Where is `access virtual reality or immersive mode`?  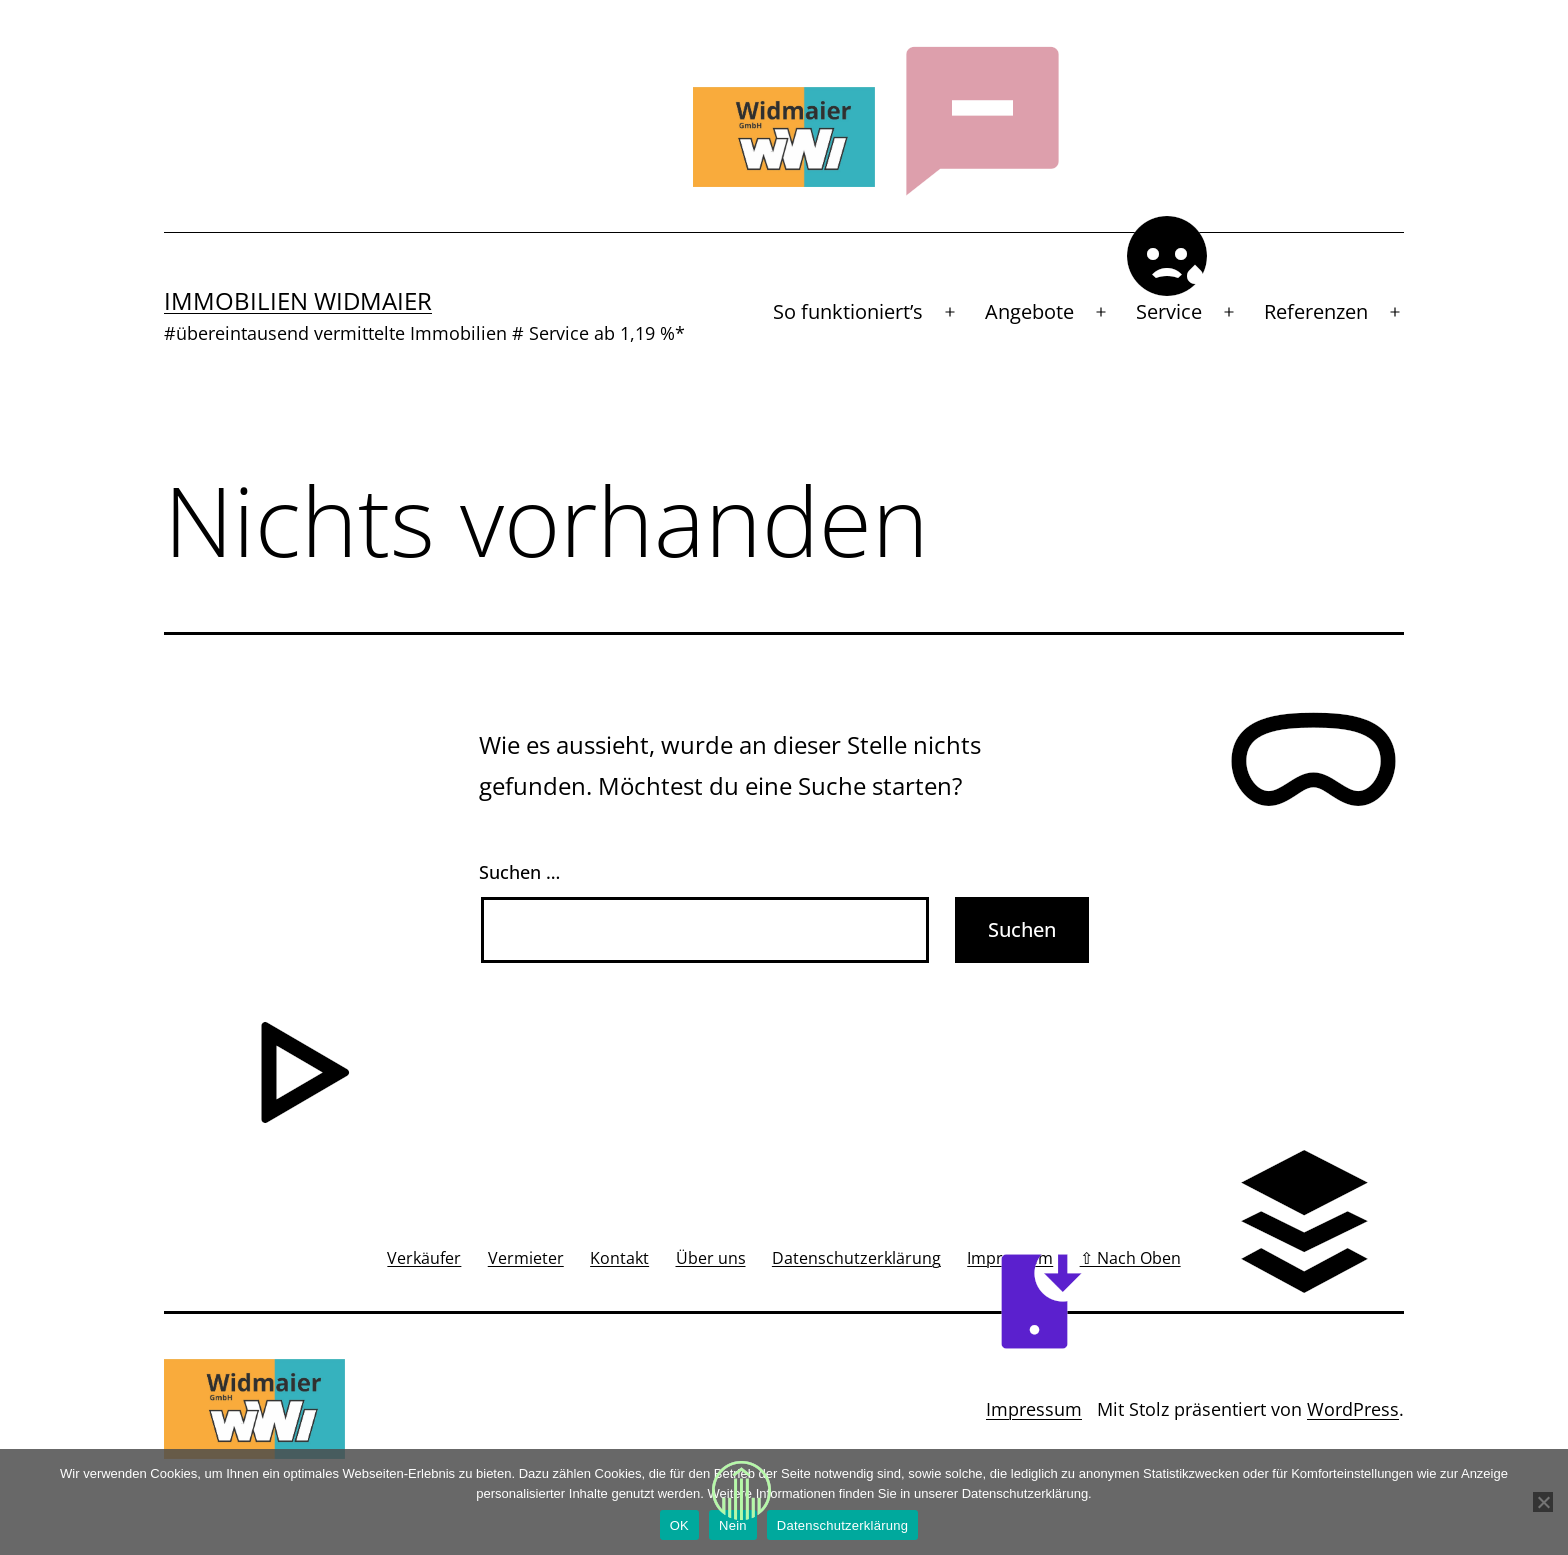 access virtual reality or immersive mode is located at coordinates (1313, 757).